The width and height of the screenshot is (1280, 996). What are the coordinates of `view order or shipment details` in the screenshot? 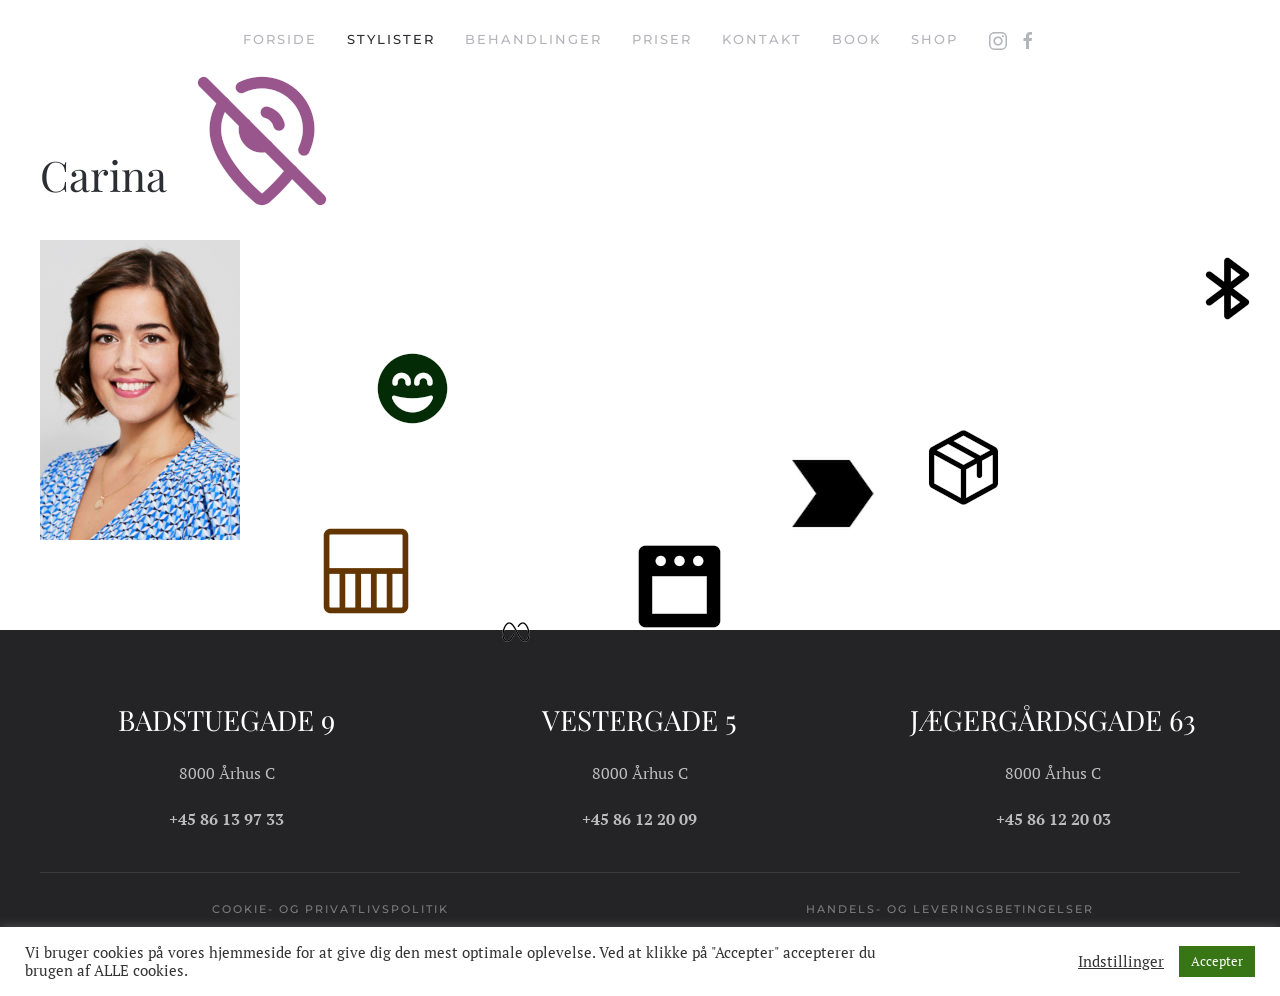 It's located at (963, 467).